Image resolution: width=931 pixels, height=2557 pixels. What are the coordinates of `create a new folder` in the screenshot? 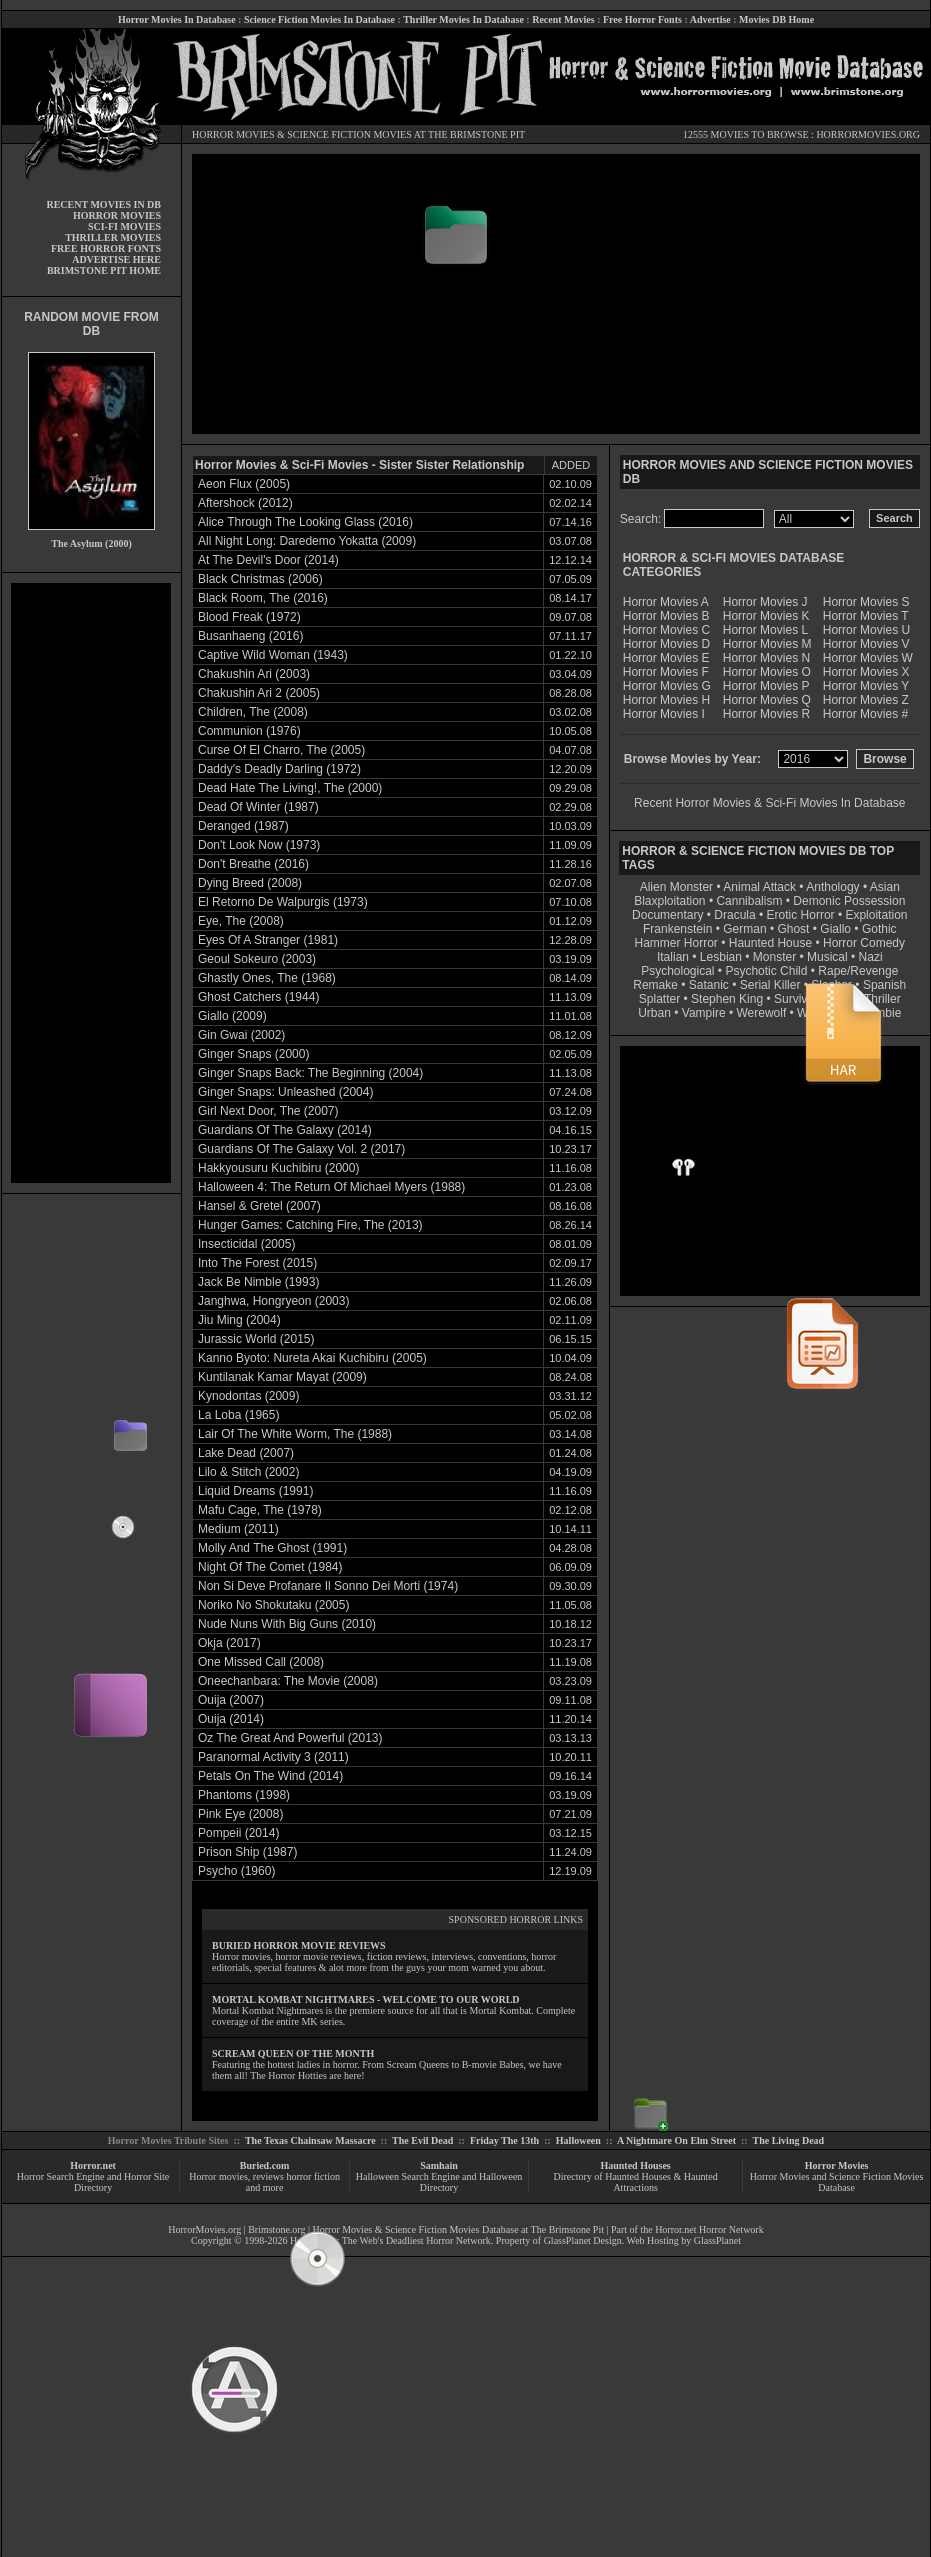 It's located at (650, 2113).